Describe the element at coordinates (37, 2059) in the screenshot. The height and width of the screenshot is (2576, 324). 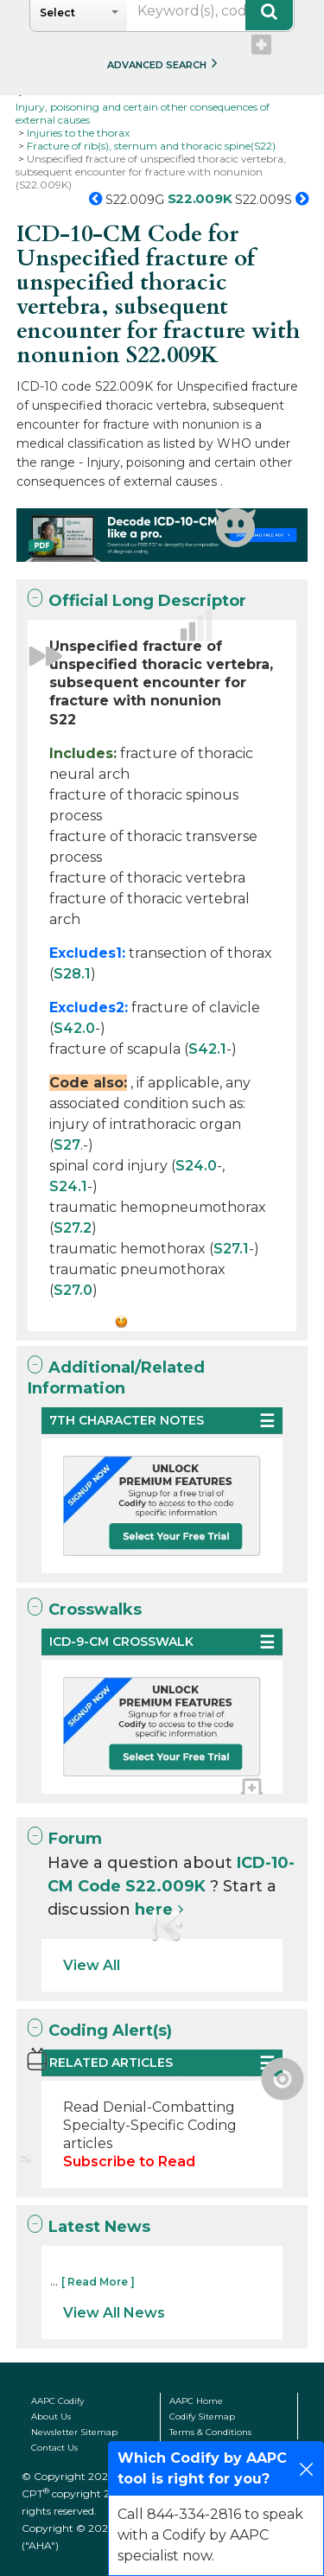
I see `open video player app` at that location.